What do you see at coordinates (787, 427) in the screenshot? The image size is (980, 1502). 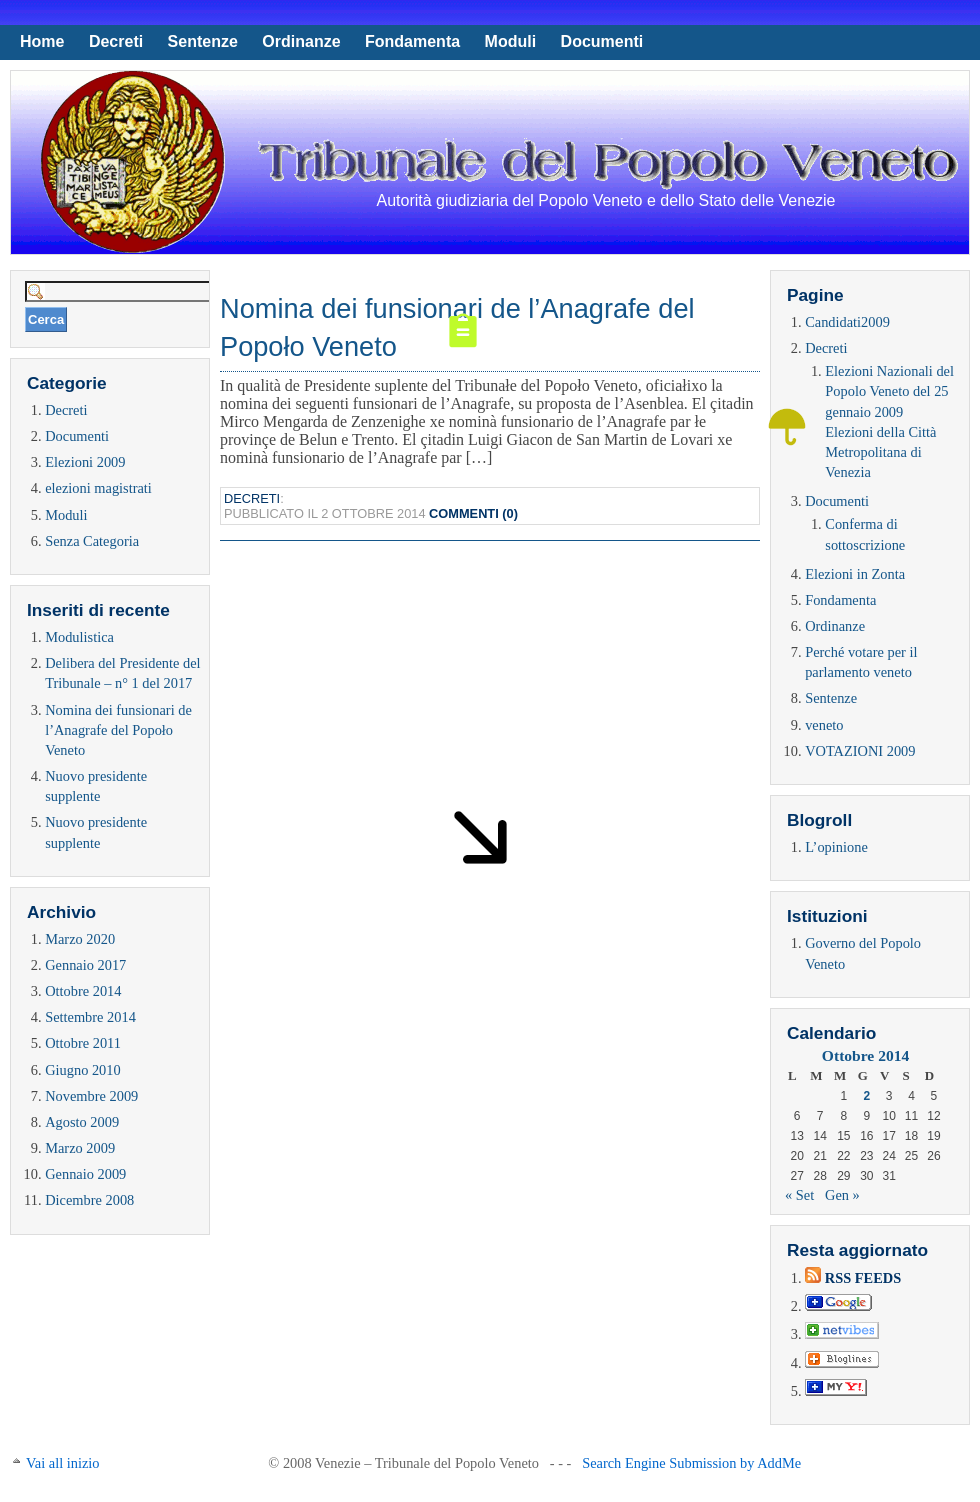 I see `view weather protection or rain forecast` at bounding box center [787, 427].